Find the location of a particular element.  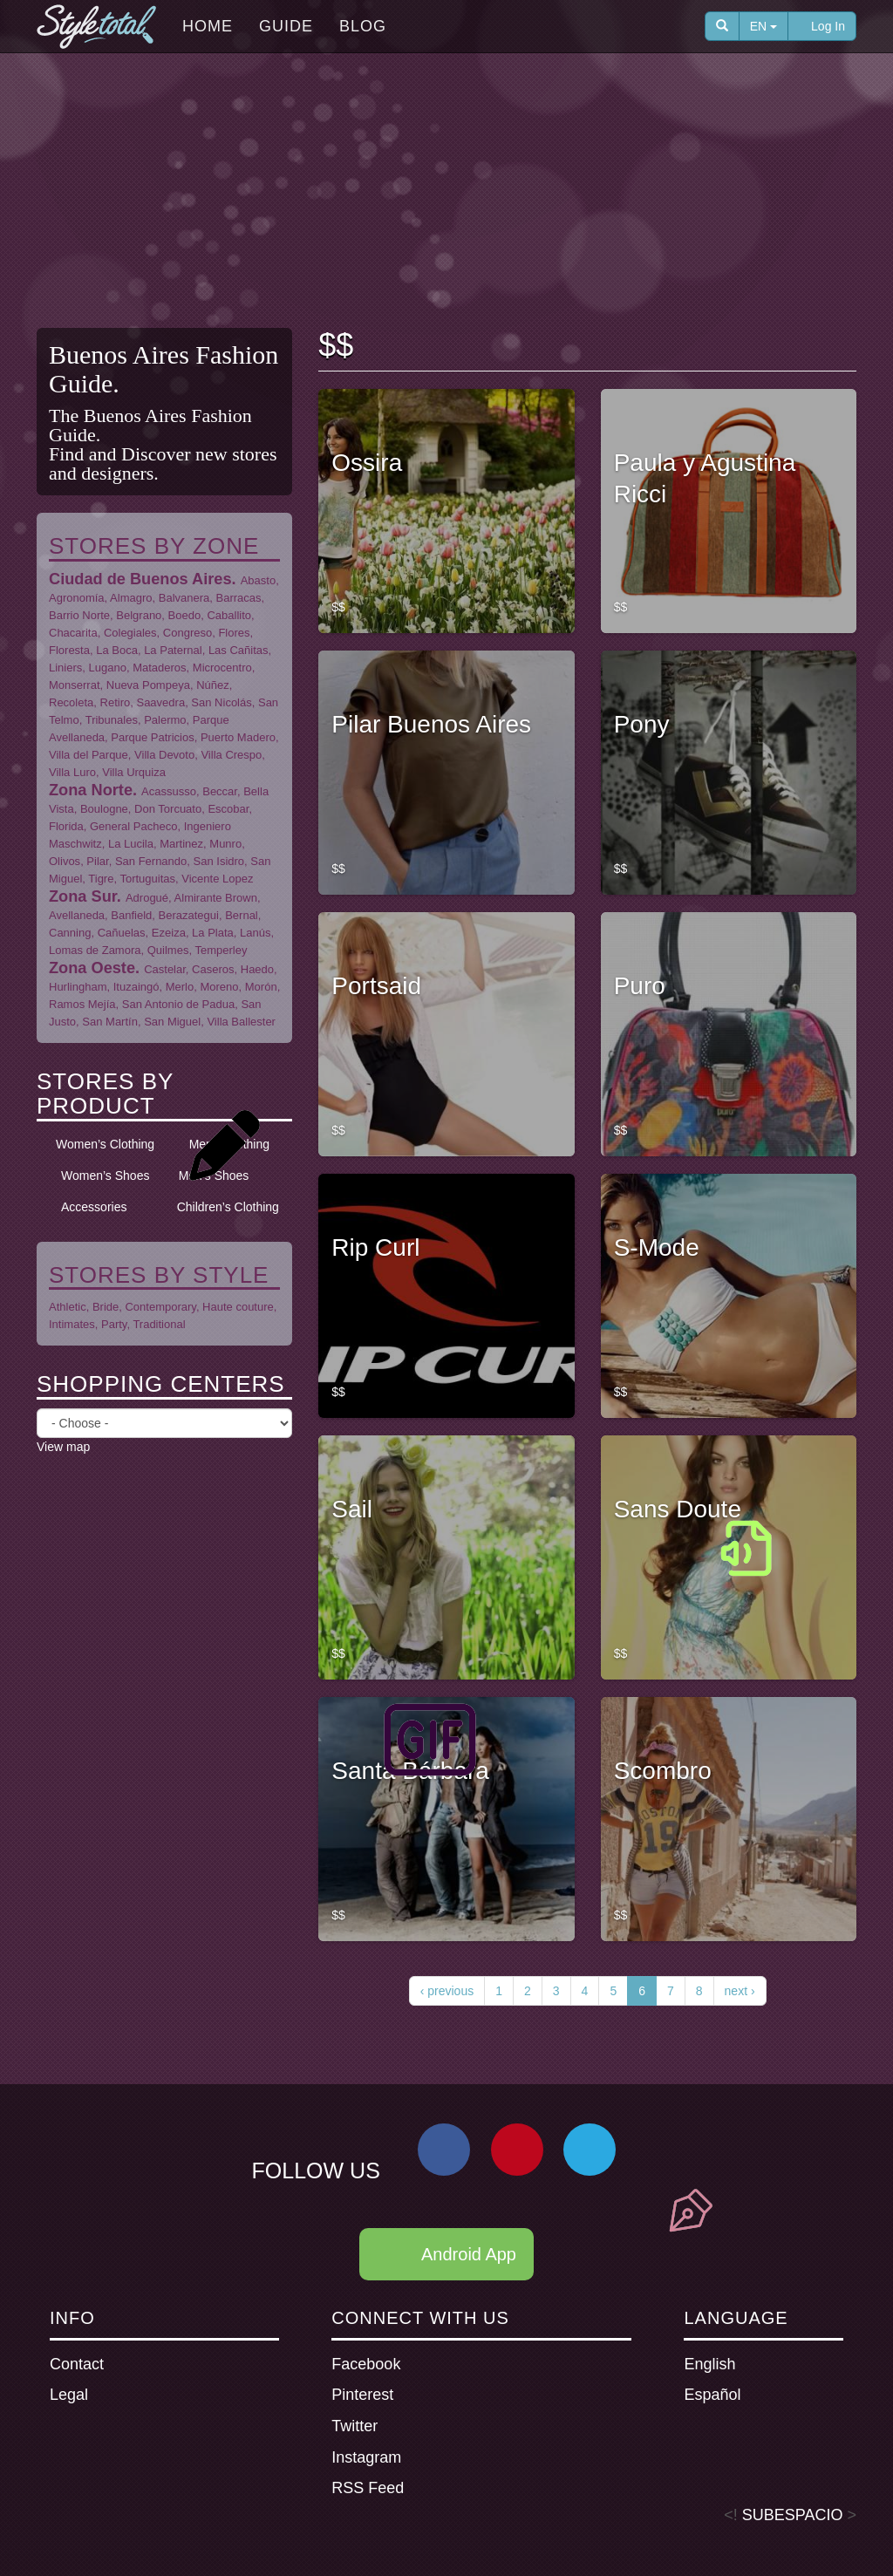

insert a GIF into your message is located at coordinates (430, 1740).